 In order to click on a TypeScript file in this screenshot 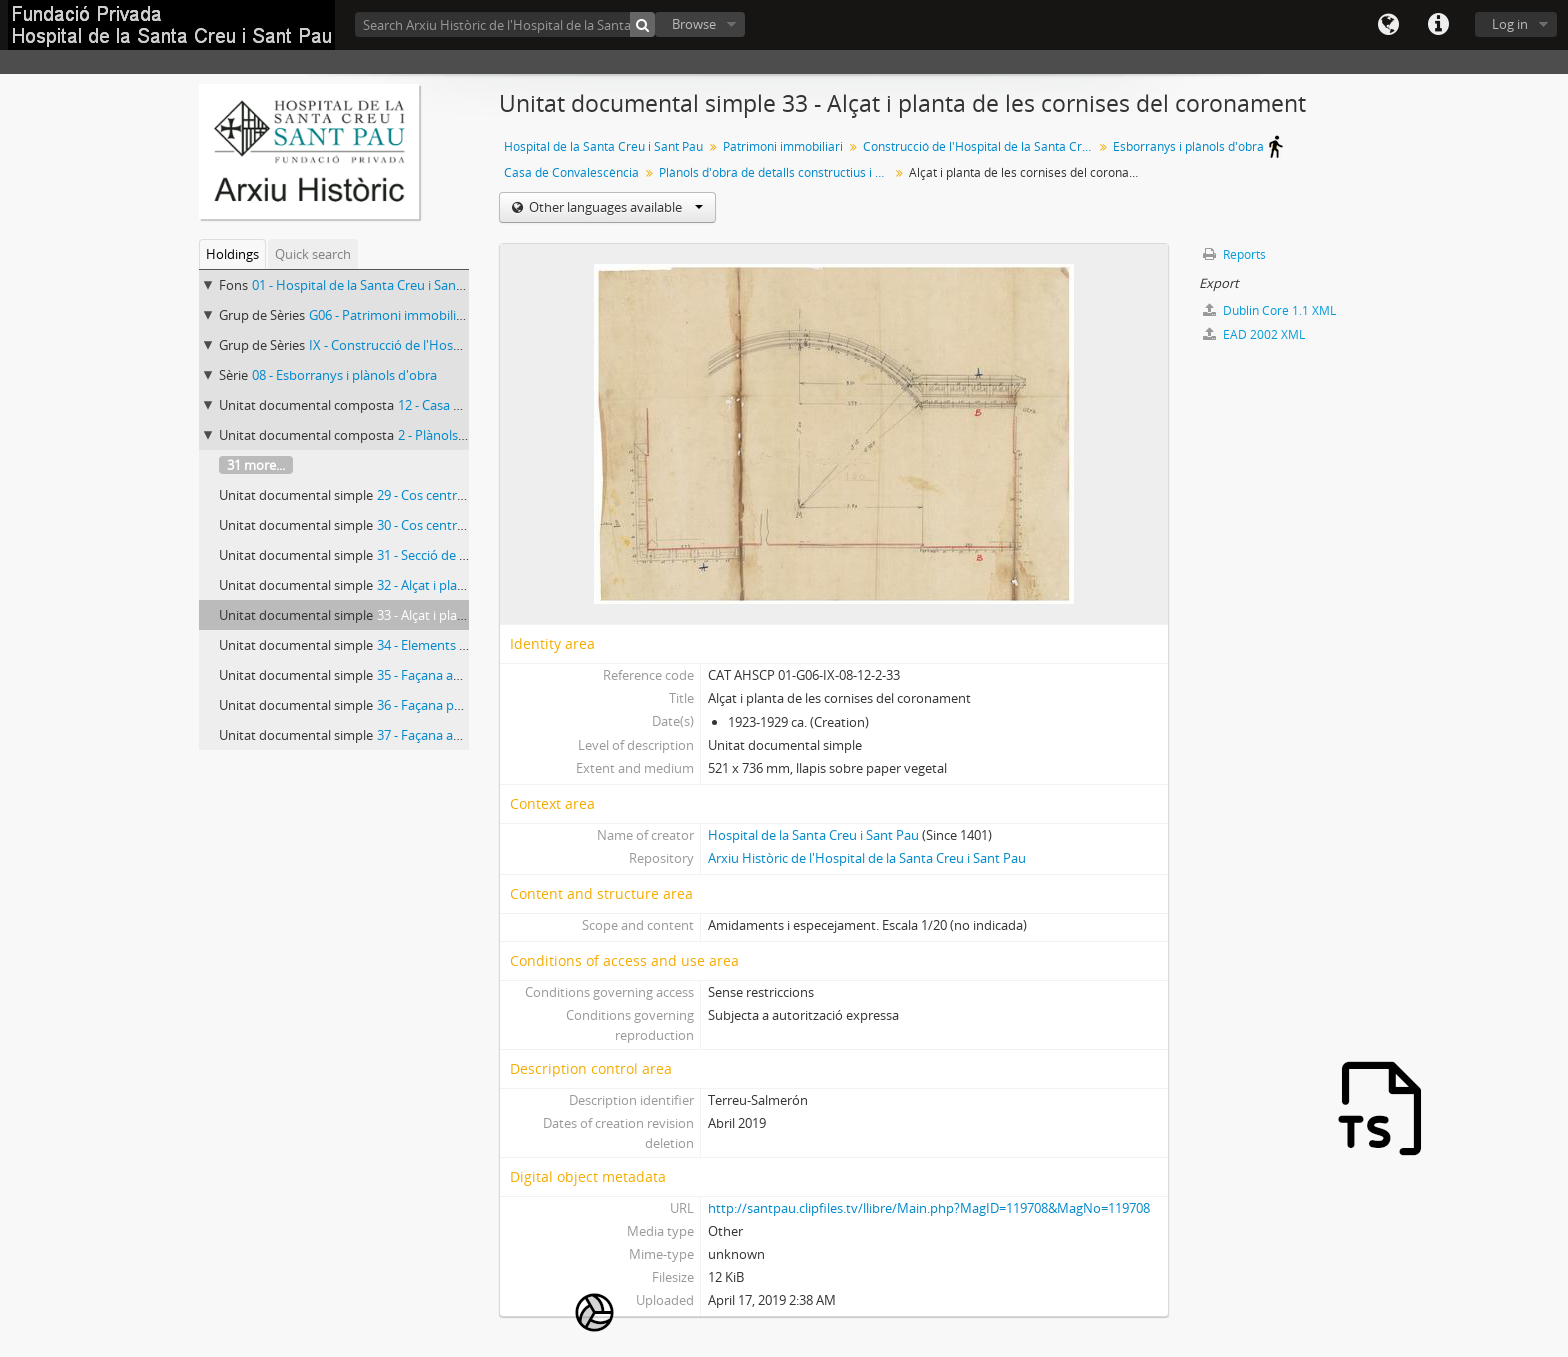, I will do `click(1381, 1108)`.